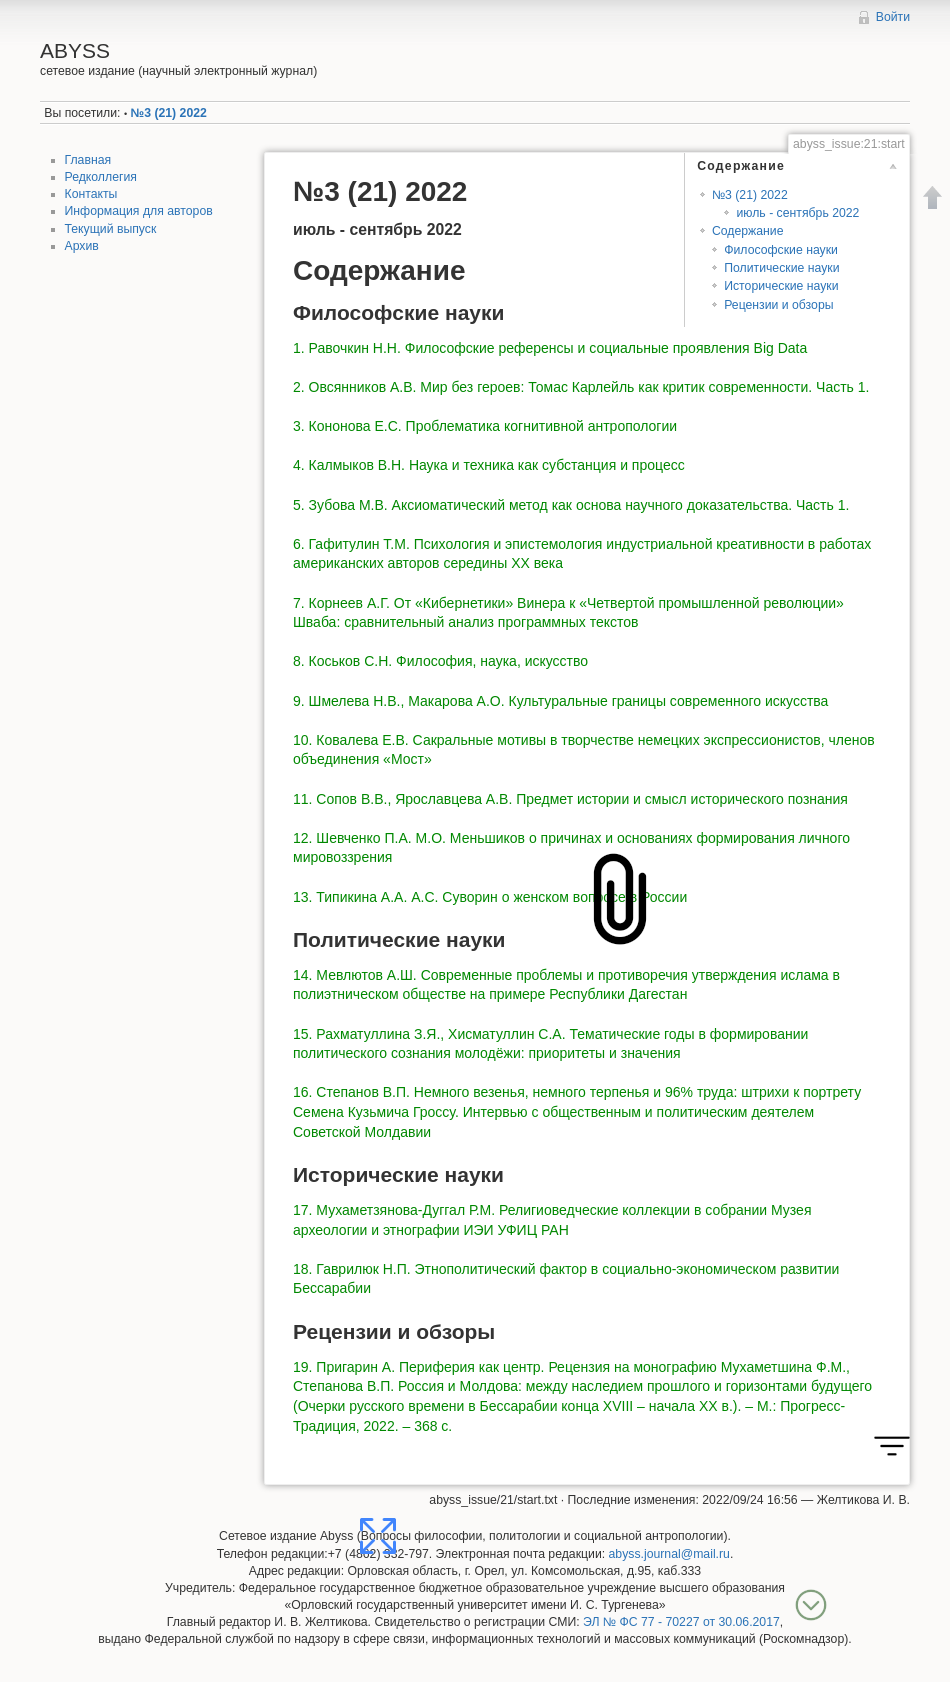 Image resolution: width=950 pixels, height=1682 pixels. I want to click on attach a file to your message, so click(620, 899).